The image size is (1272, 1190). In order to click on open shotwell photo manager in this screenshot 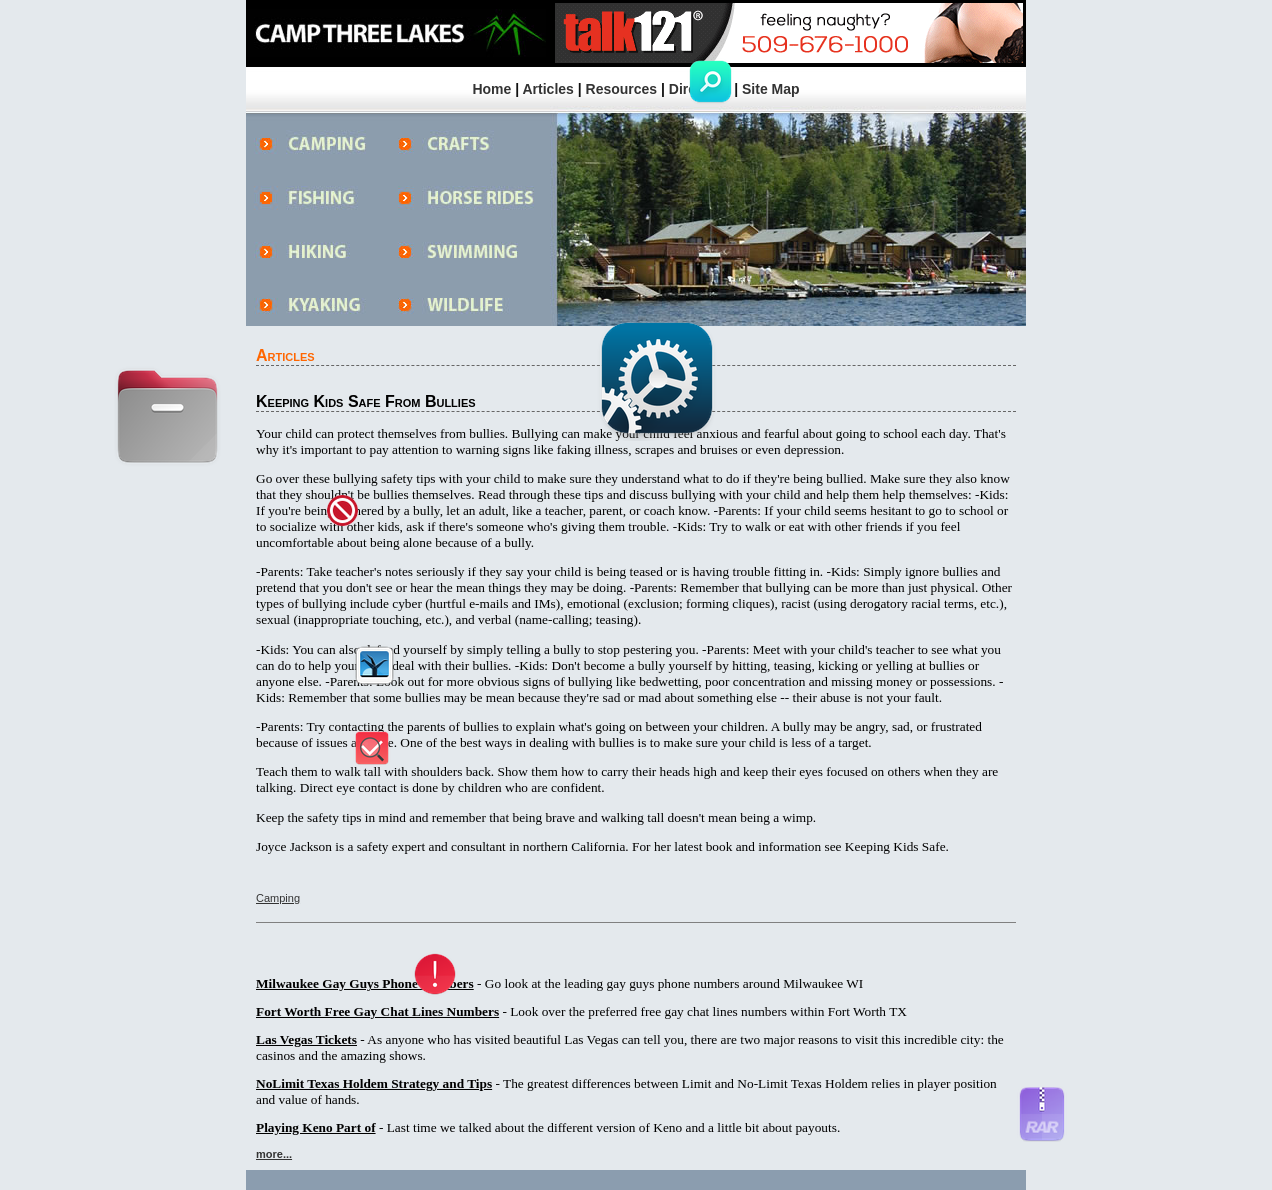, I will do `click(374, 665)`.